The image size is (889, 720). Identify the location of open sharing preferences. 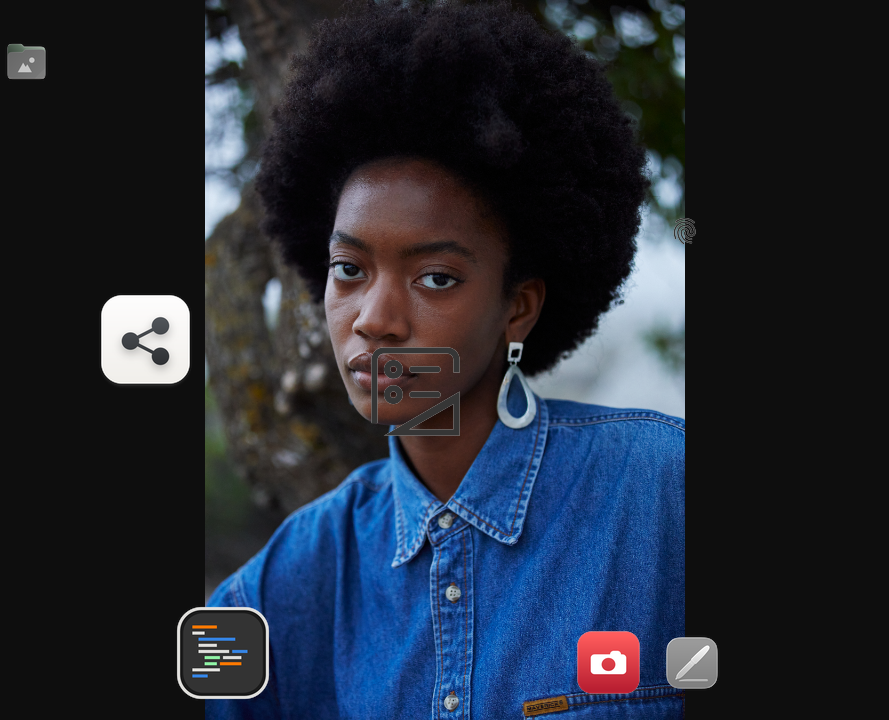
(145, 339).